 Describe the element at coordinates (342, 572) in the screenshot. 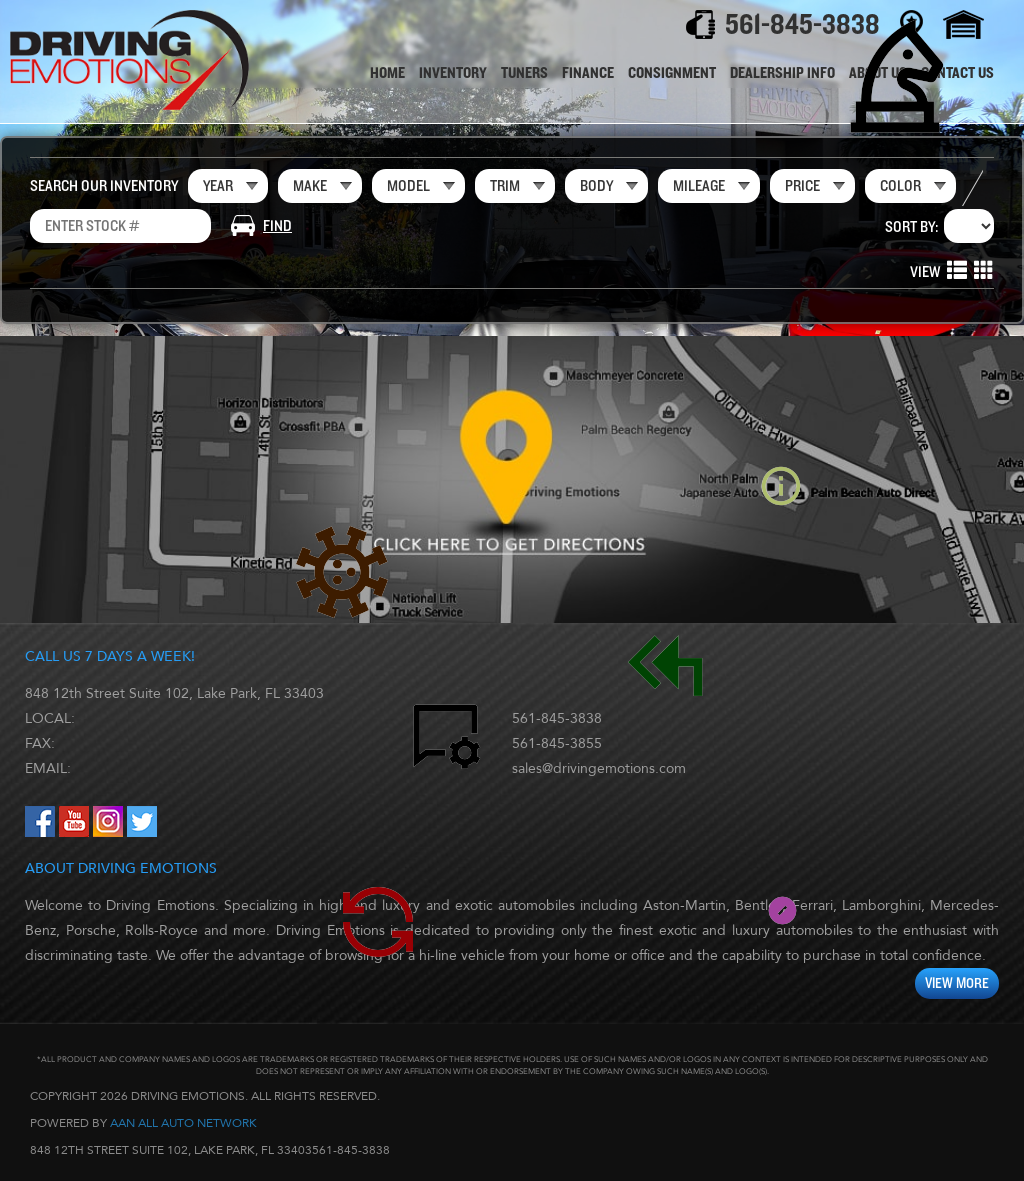

I see `indicates virus or infection detected` at that location.